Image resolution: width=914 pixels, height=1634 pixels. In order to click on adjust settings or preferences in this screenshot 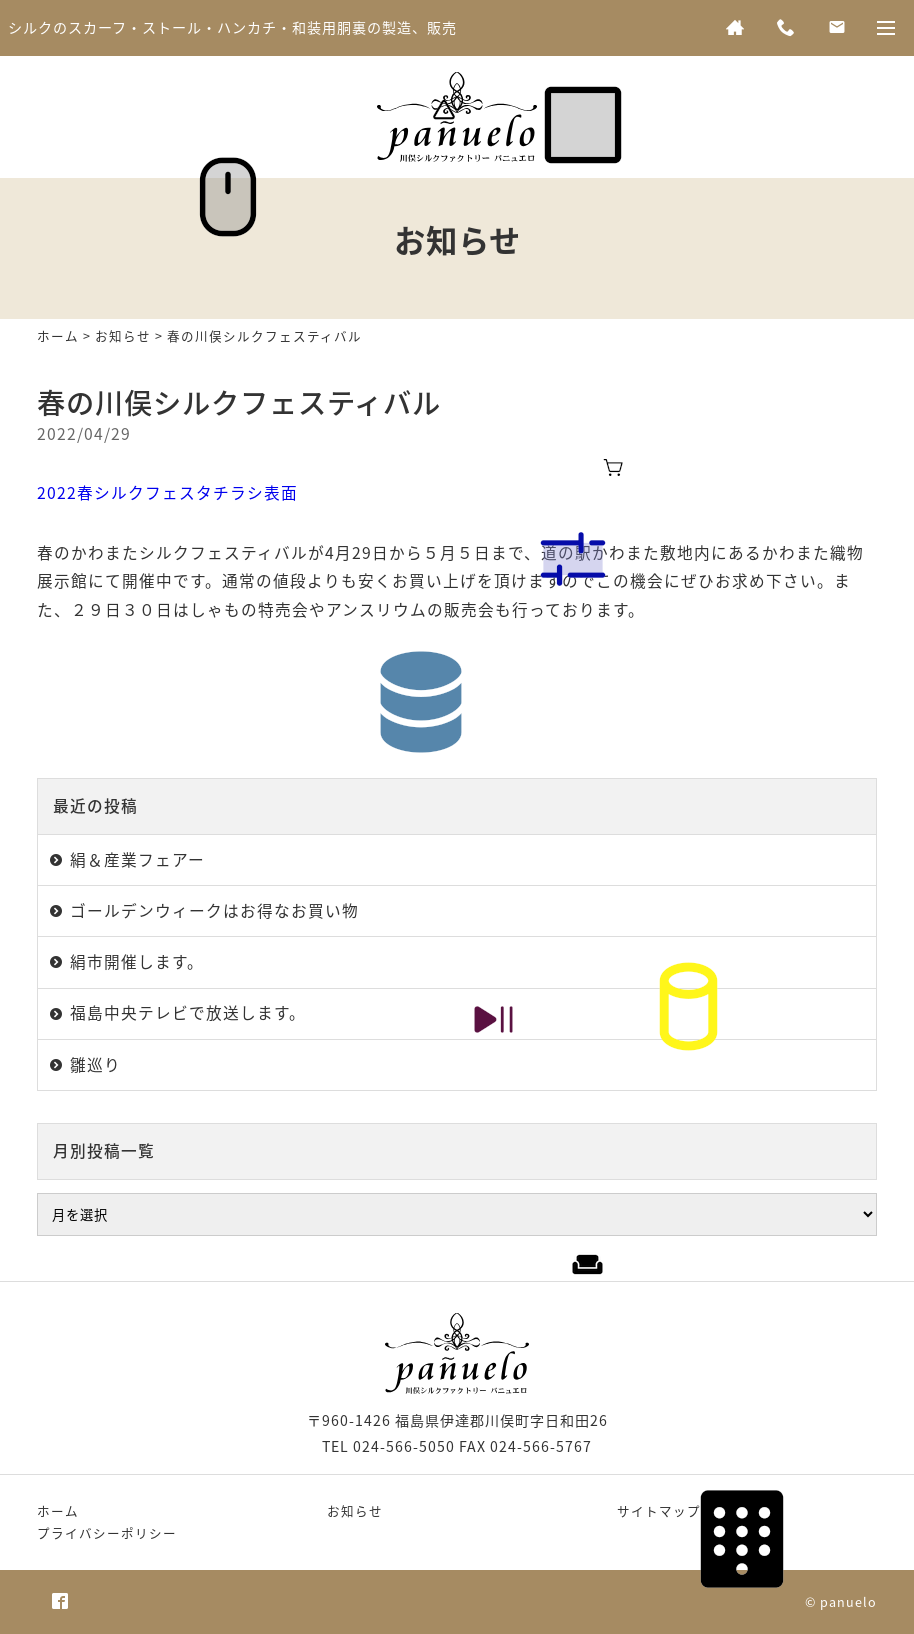, I will do `click(573, 559)`.